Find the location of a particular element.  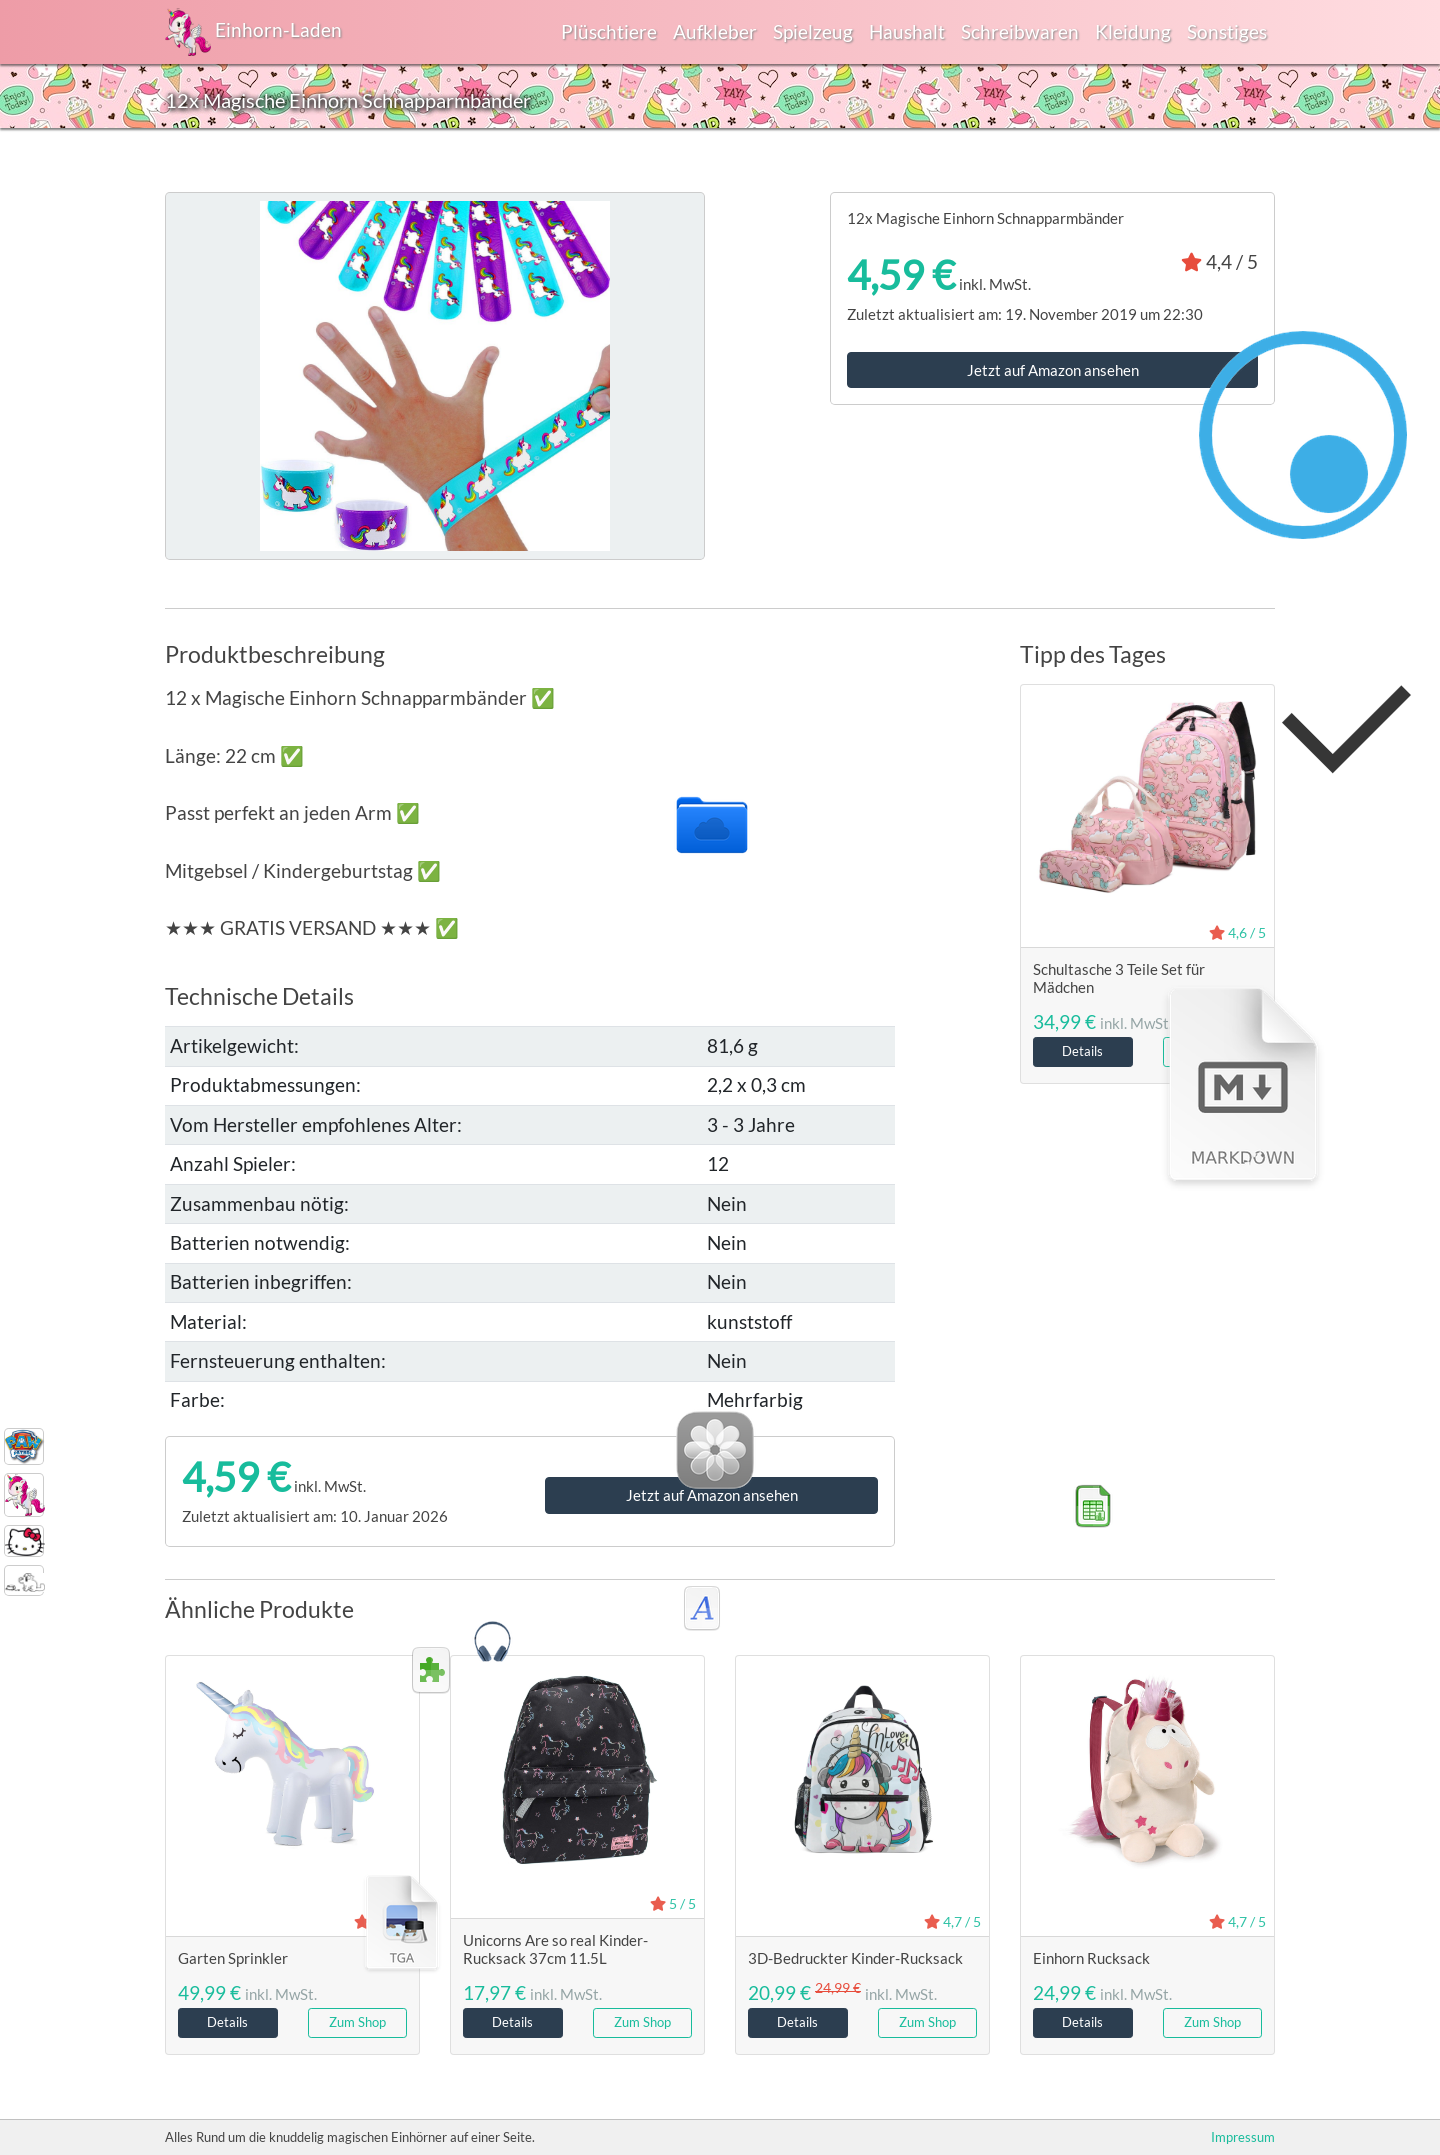

mark a task as complete is located at coordinates (1346, 731).